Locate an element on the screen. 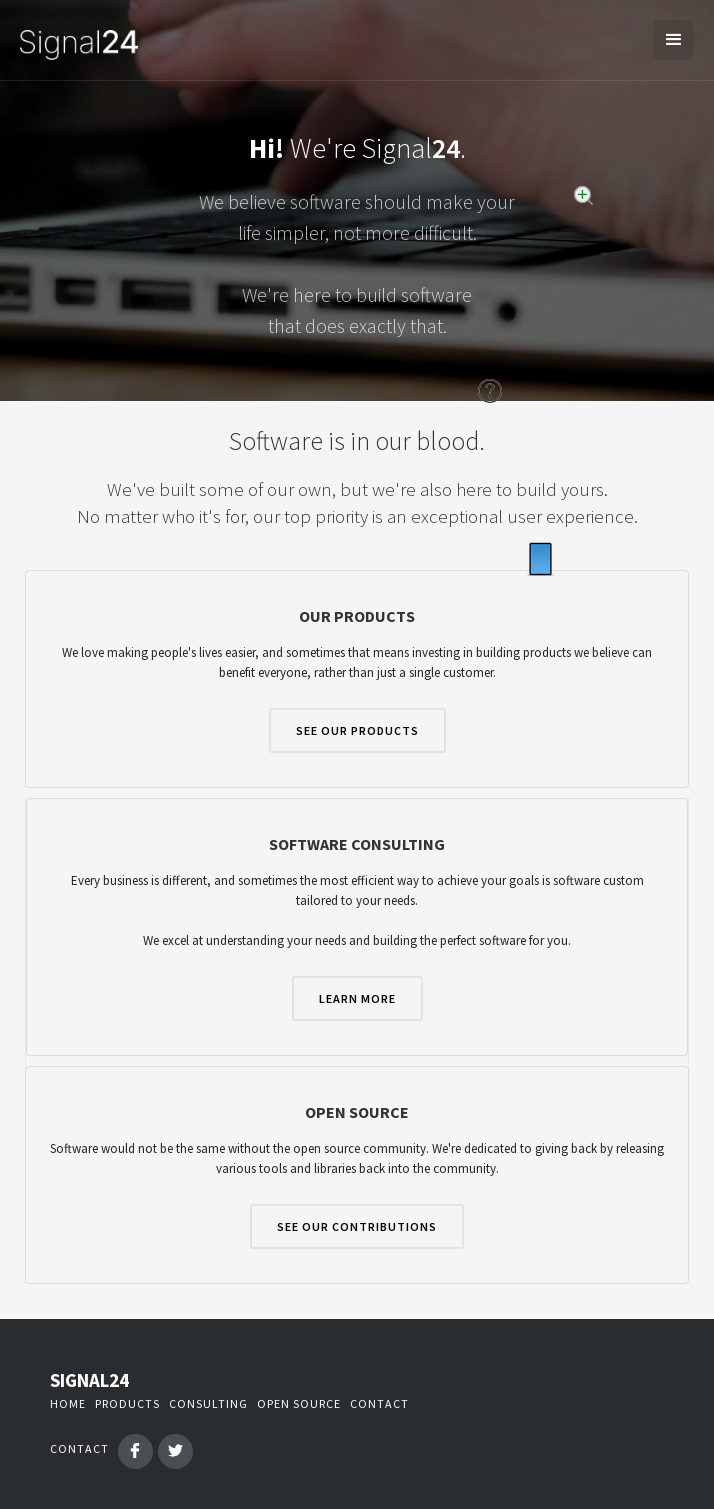  access help or support documentation is located at coordinates (490, 391).